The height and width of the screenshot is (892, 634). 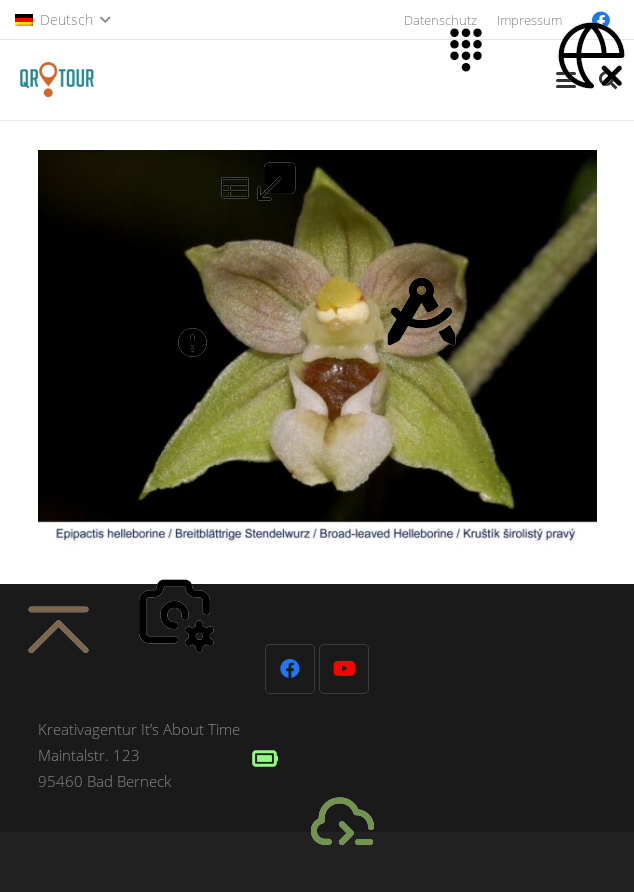 I want to click on no internet connection, so click(x=591, y=55).